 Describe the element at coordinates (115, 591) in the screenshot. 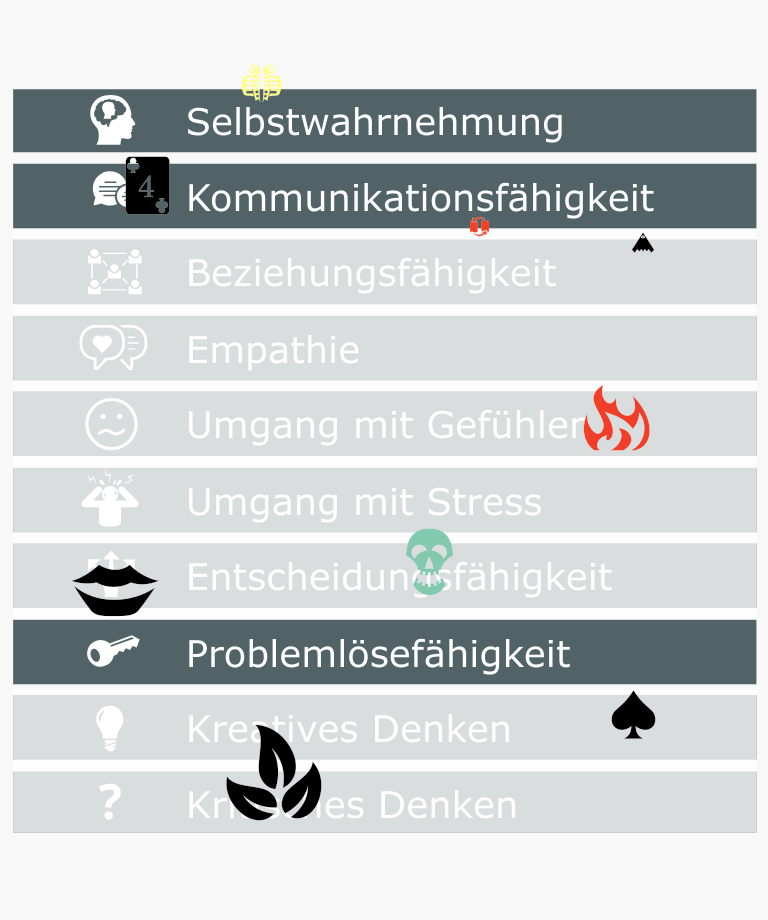

I see `access voice or speech features` at that location.